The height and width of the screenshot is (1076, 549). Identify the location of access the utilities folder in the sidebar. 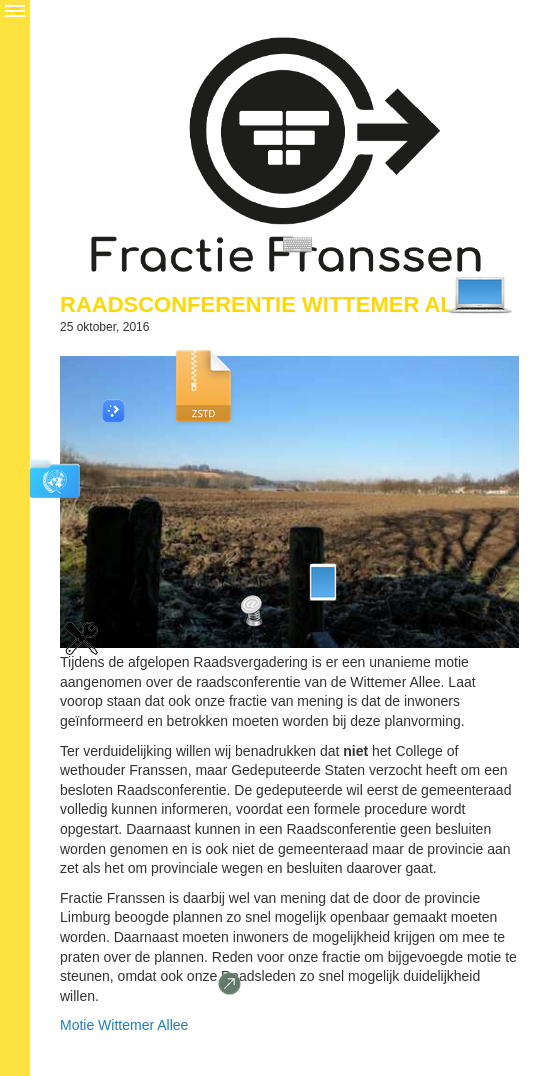
(81, 638).